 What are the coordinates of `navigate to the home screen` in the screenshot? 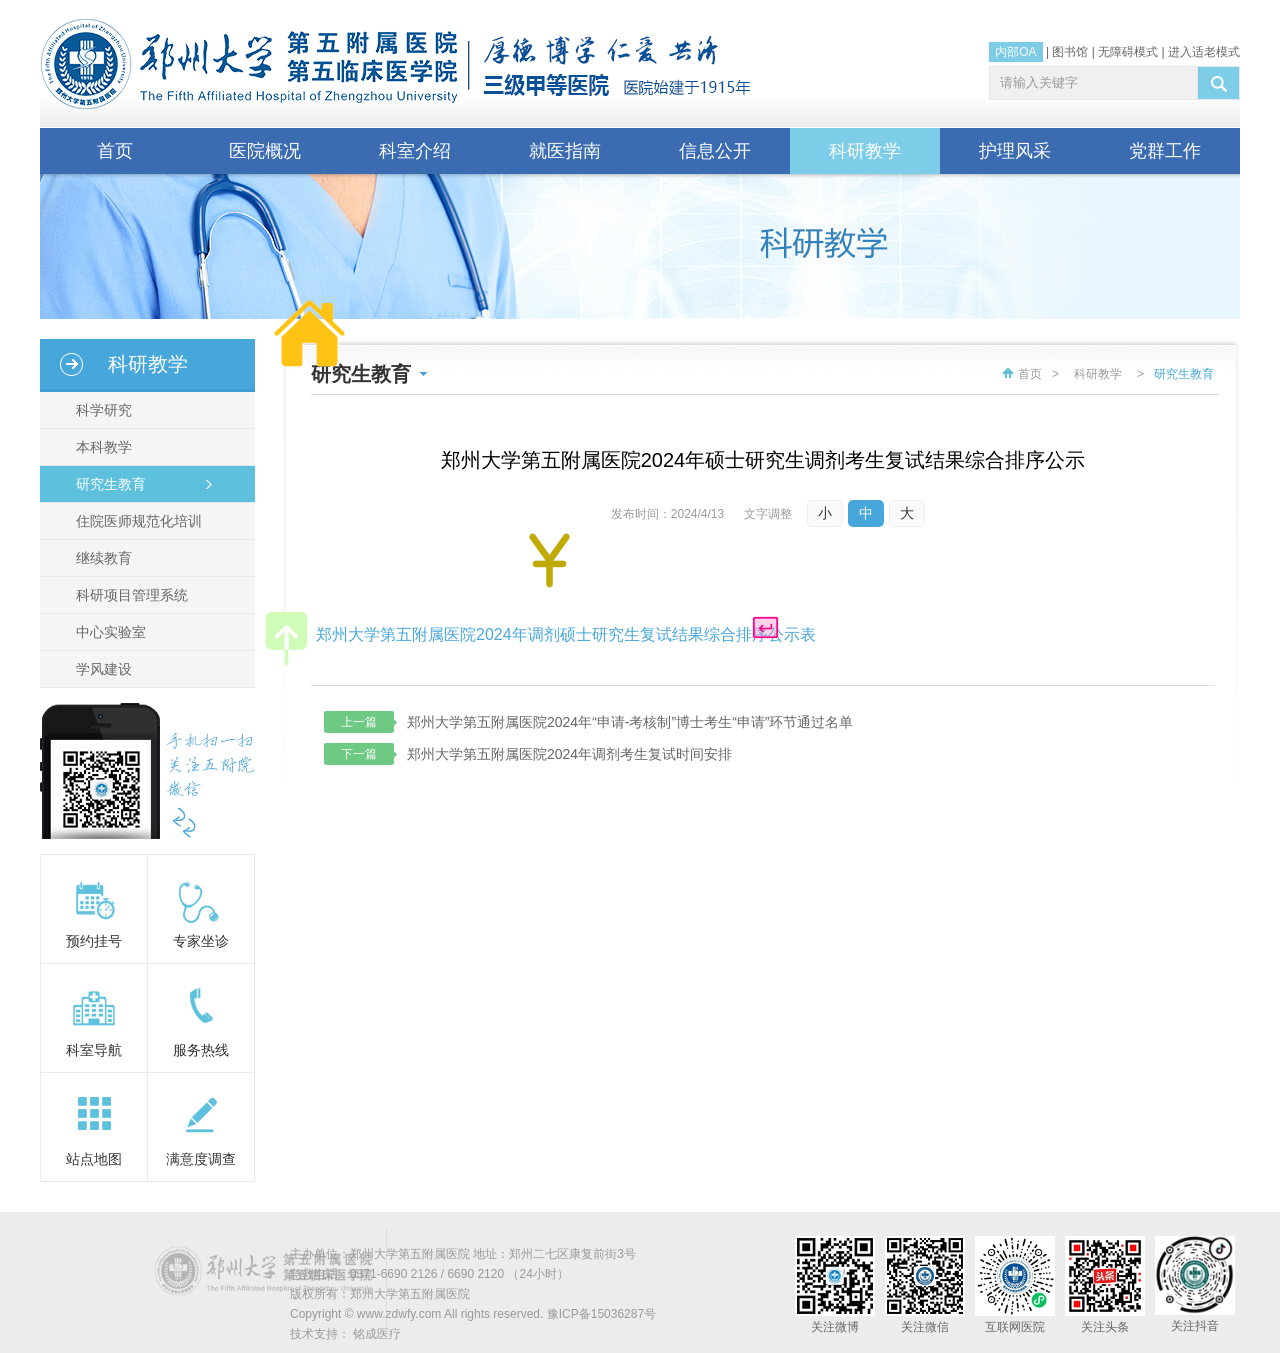 It's located at (309, 333).